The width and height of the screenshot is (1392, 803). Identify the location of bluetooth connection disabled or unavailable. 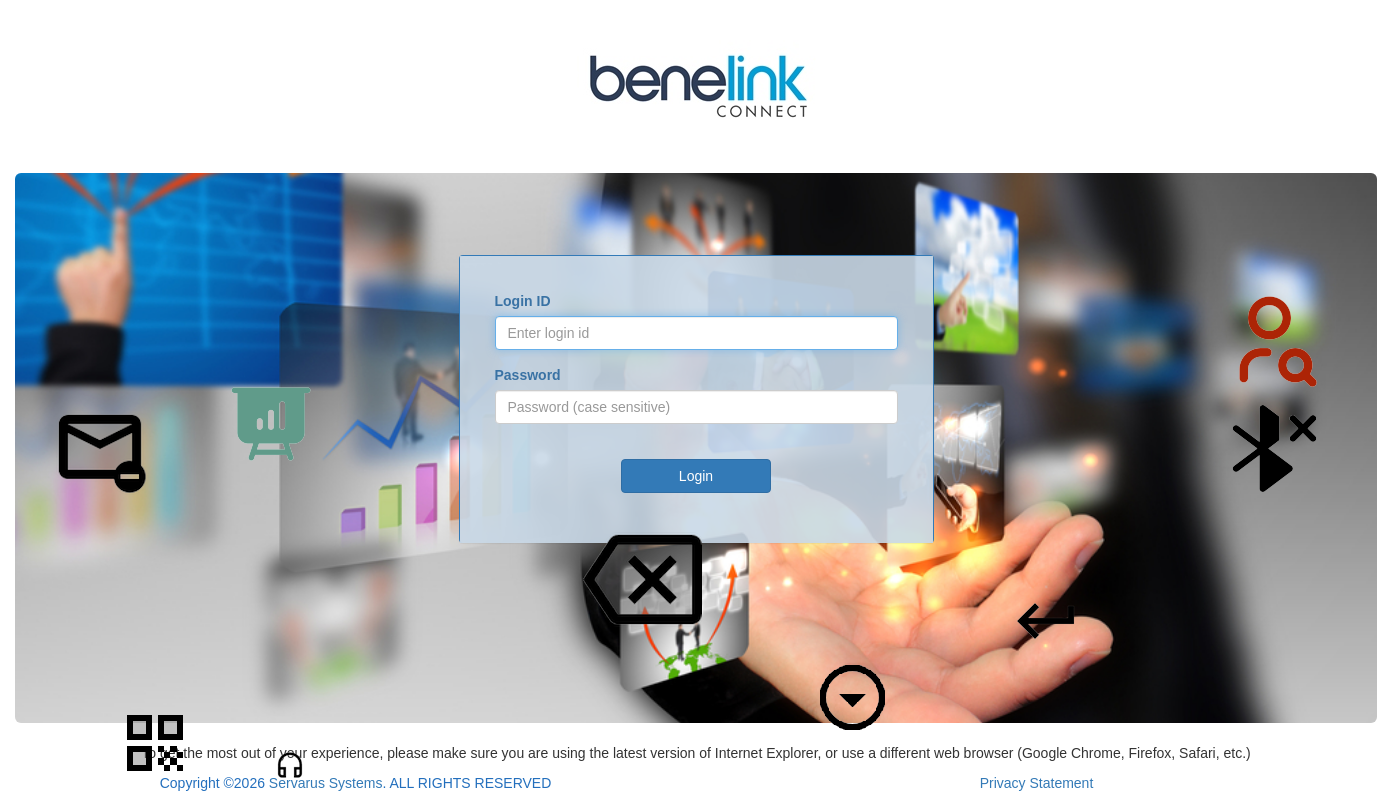
(1269, 448).